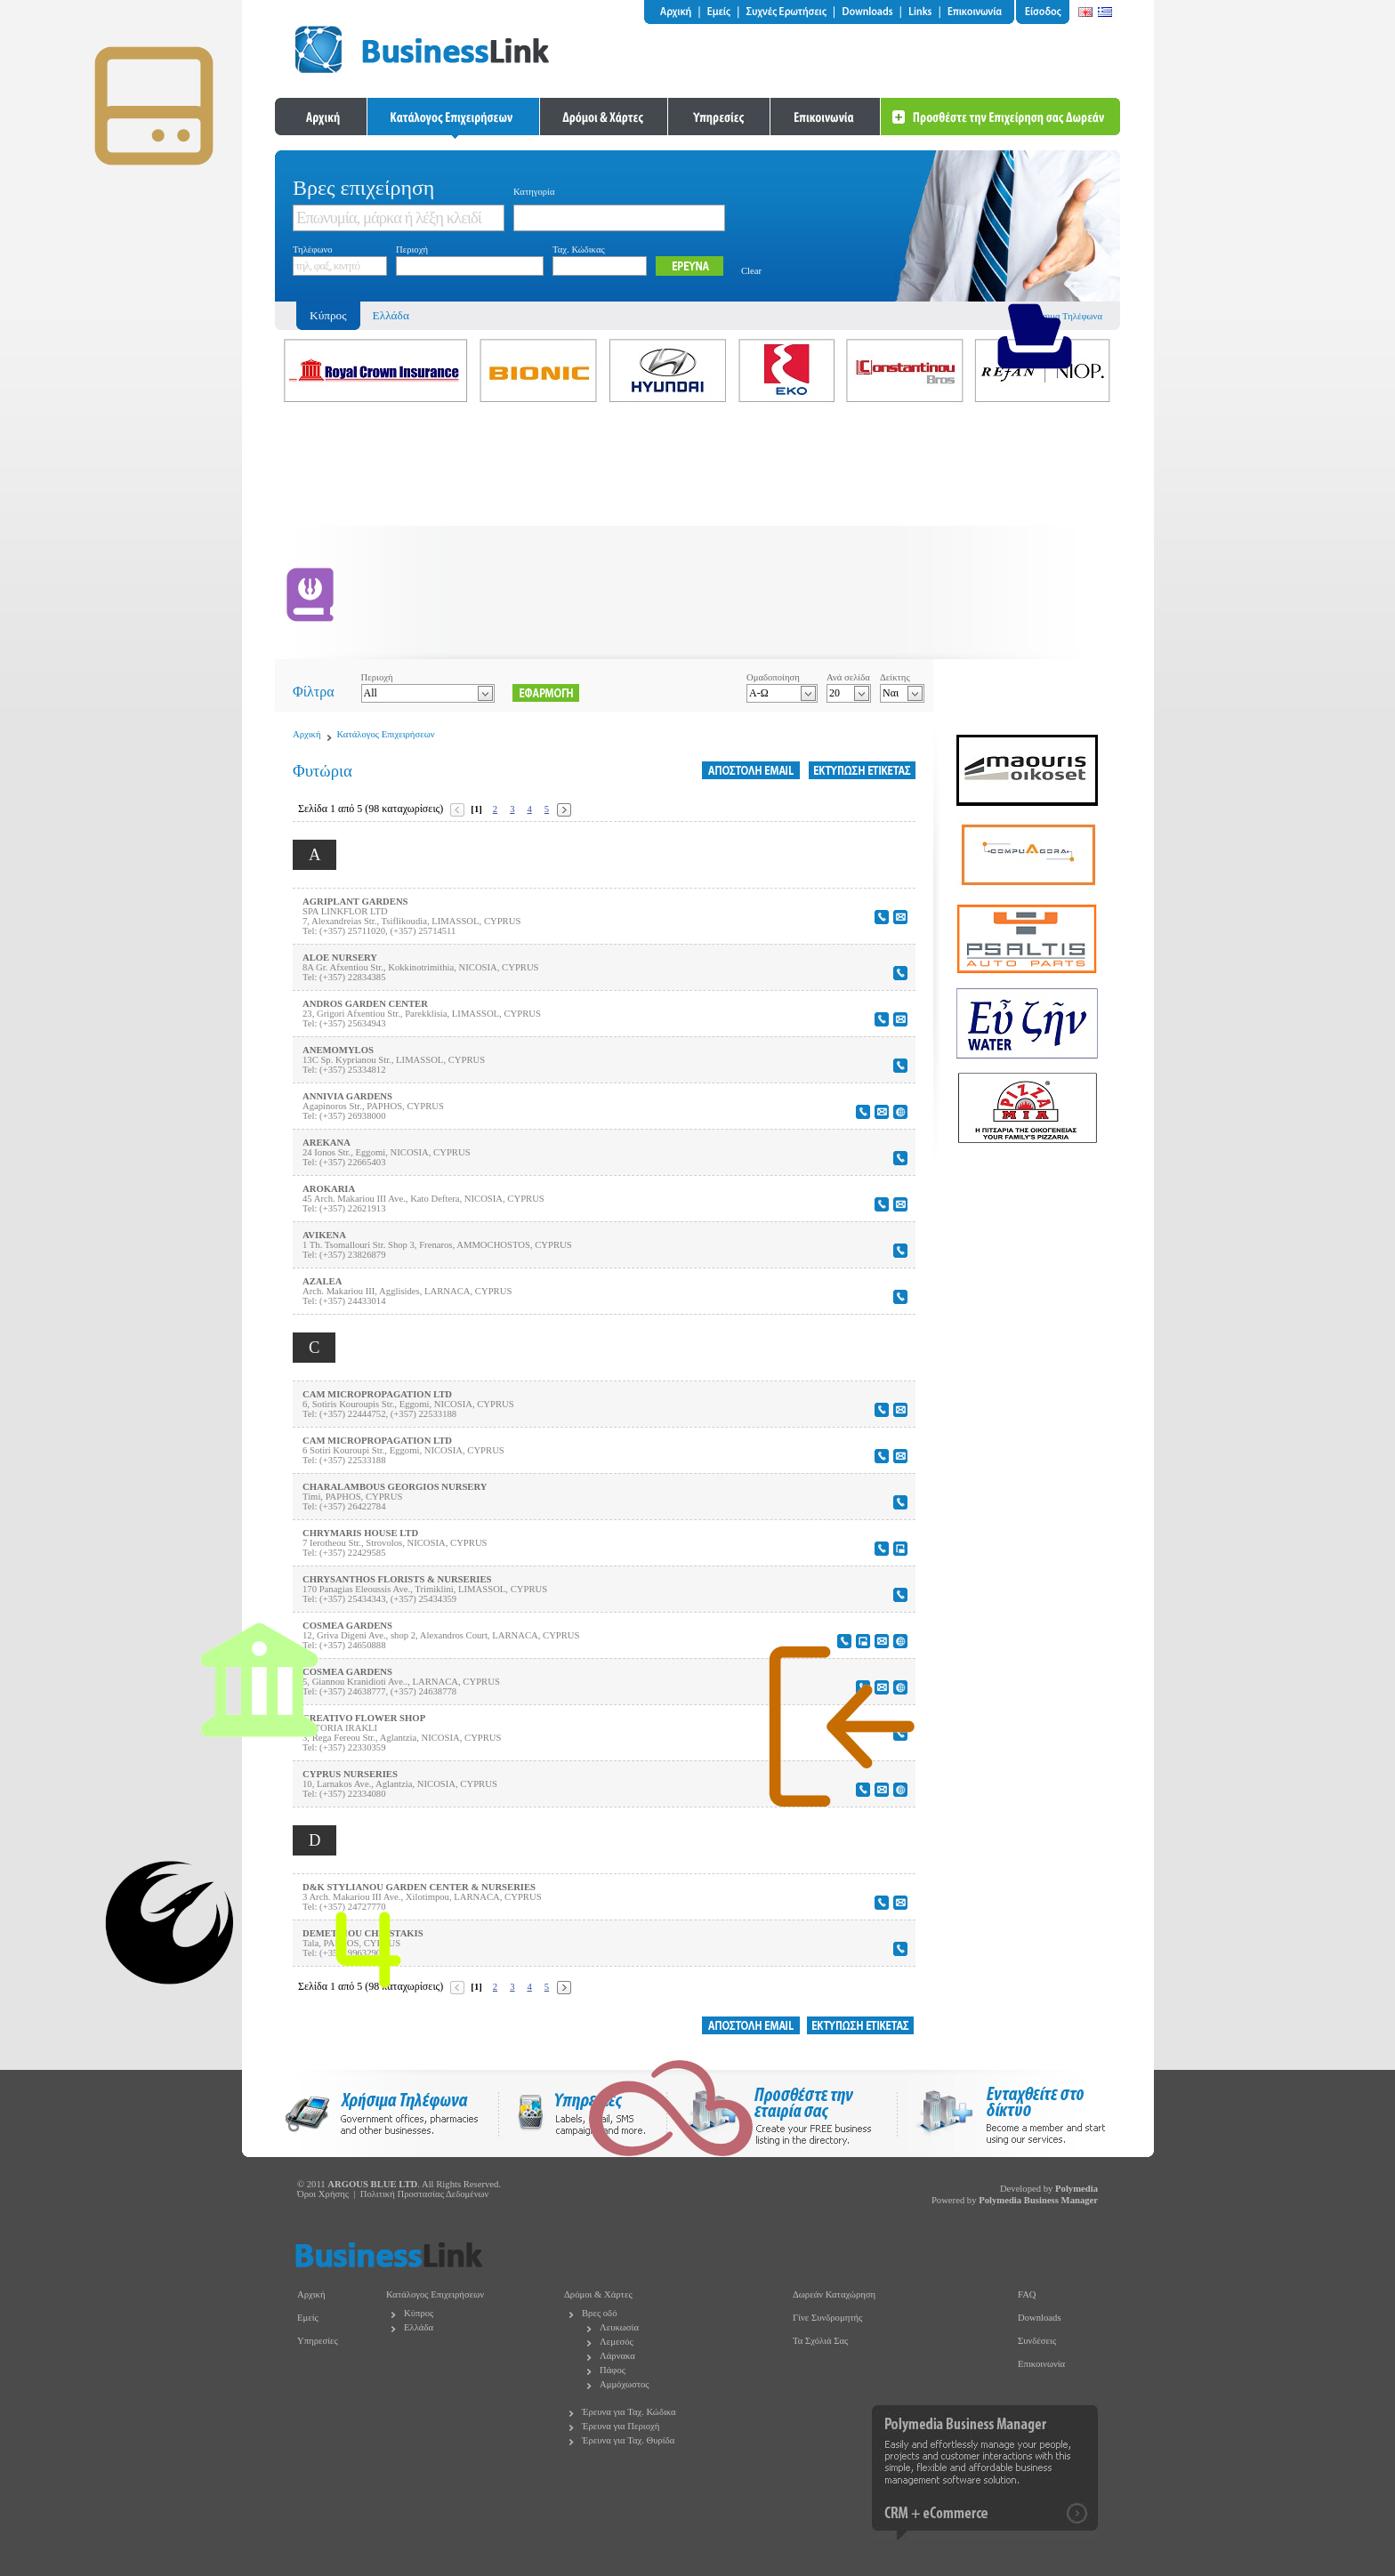 The width and height of the screenshot is (1395, 2576). Describe the element at coordinates (1035, 336) in the screenshot. I see `access tissue box or hygiene supplies` at that location.